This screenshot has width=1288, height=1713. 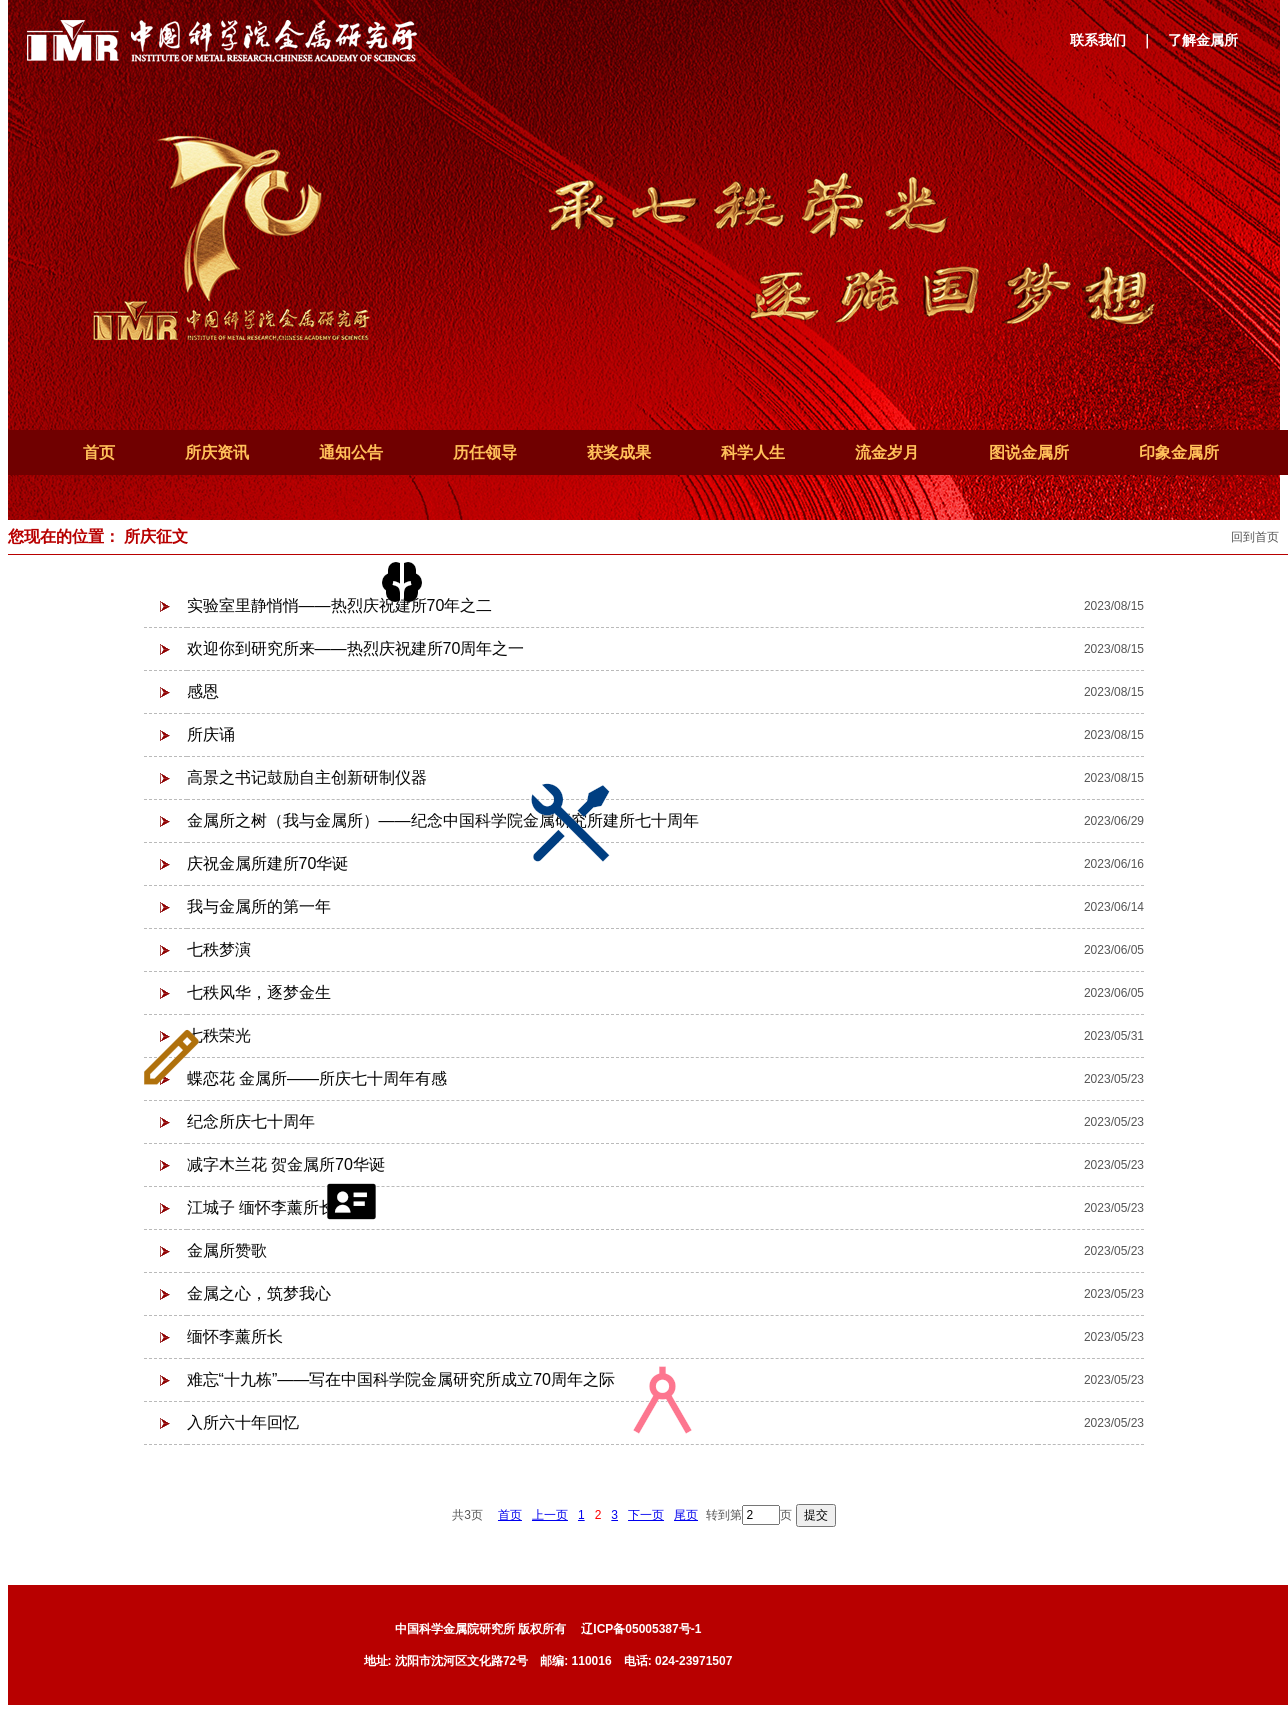 What do you see at coordinates (171, 1057) in the screenshot?
I see `edit content or text` at bounding box center [171, 1057].